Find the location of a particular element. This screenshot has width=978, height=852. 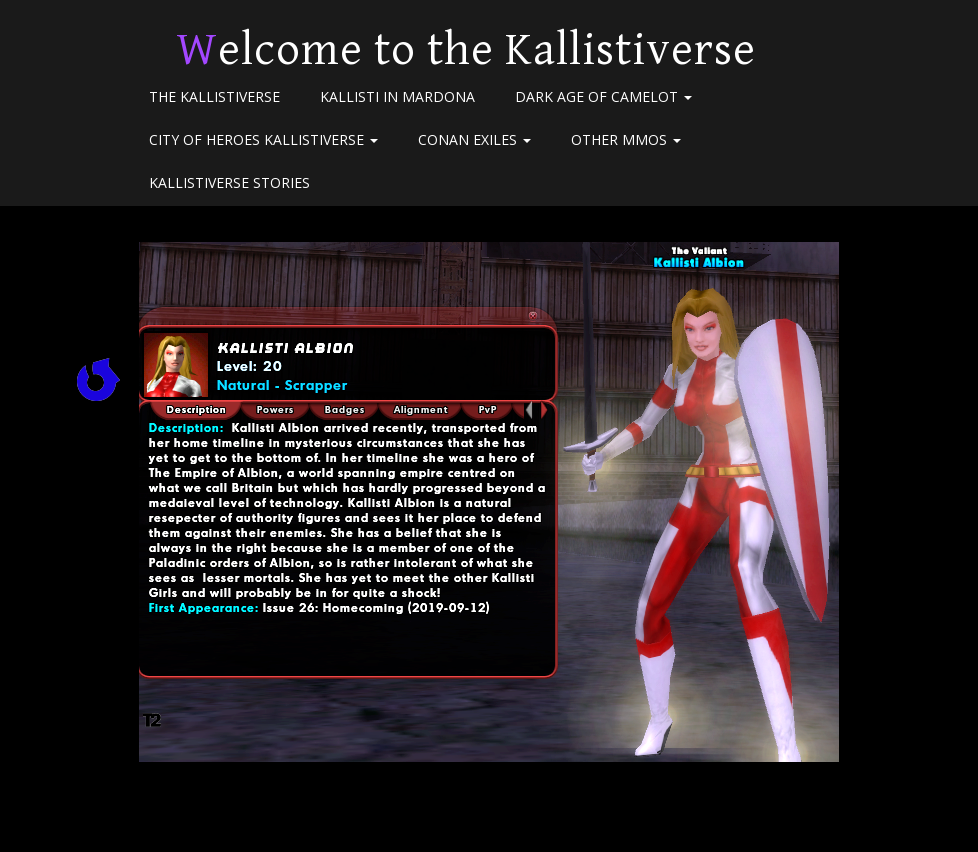

visit the Headphone Zone website or store is located at coordinates (98, 379).